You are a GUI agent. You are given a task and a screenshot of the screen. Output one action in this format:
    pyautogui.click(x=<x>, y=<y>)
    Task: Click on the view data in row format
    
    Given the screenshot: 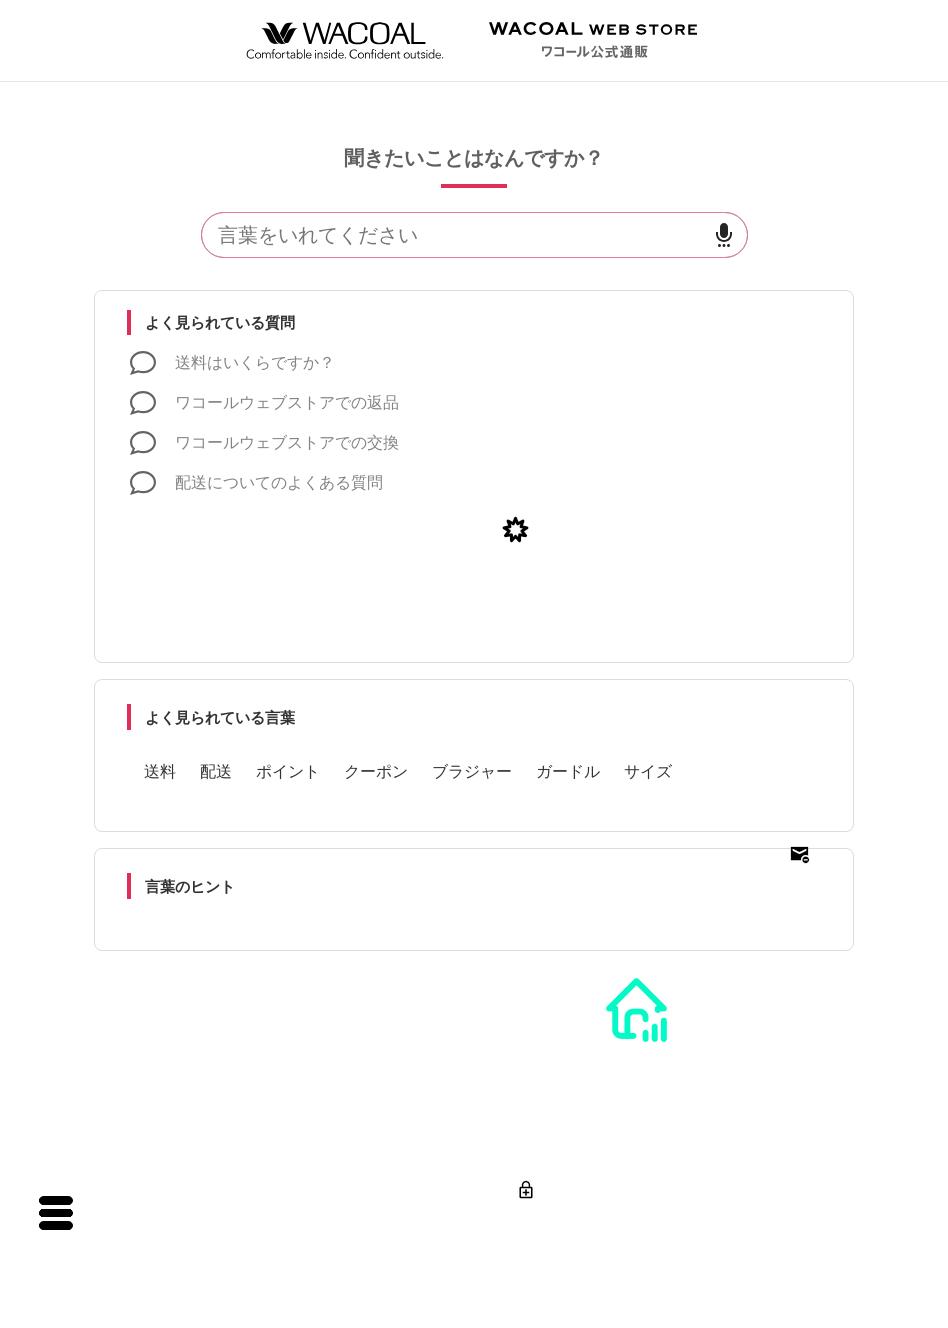 What is the action you would take?
    pyautogui.click(x=56, y=1213)
    